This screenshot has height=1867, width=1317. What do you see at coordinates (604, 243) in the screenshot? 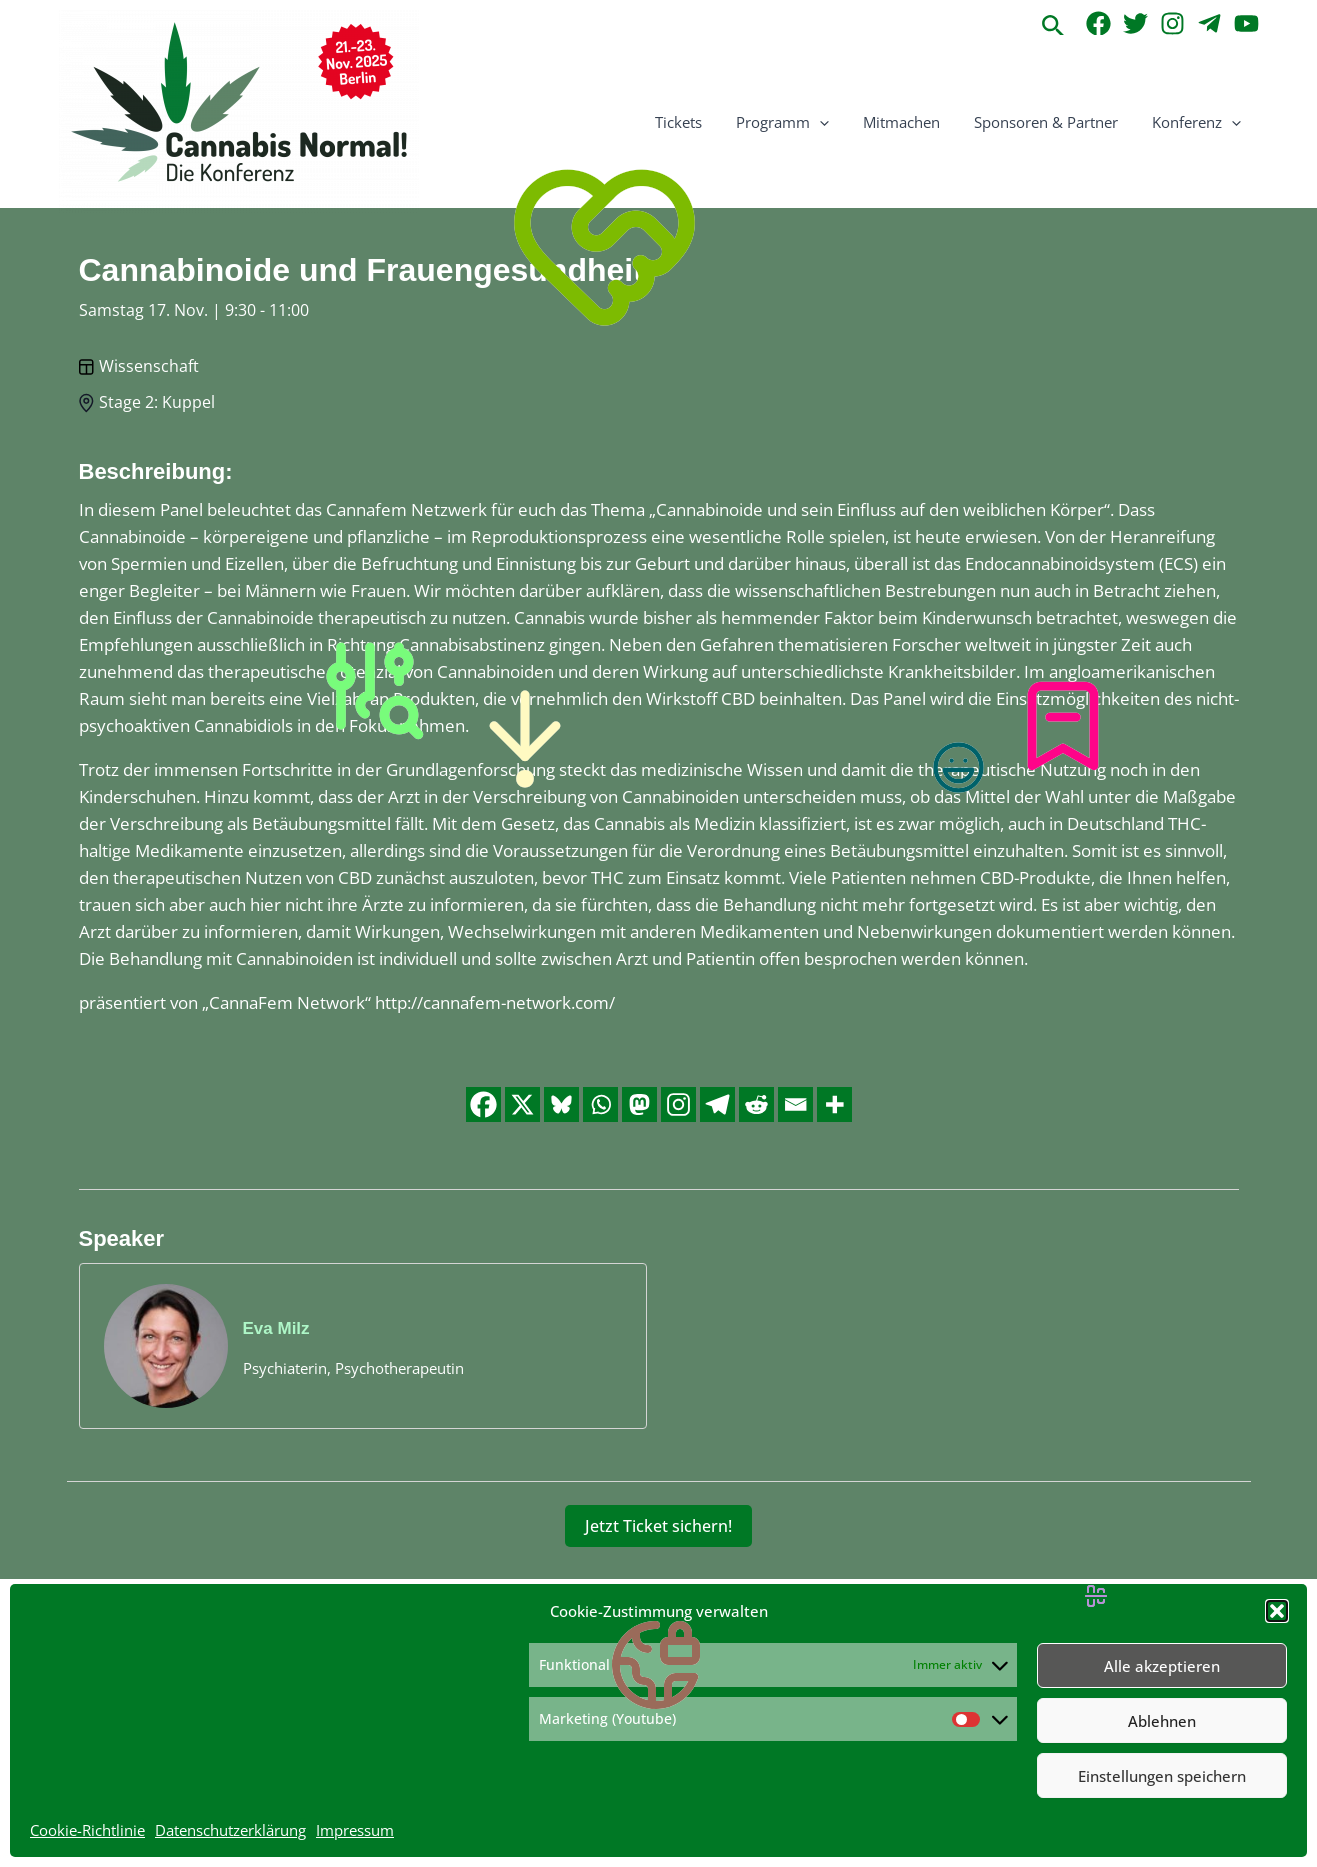
I see `access partnership or collaboration features` at bounding box center [604, 243].